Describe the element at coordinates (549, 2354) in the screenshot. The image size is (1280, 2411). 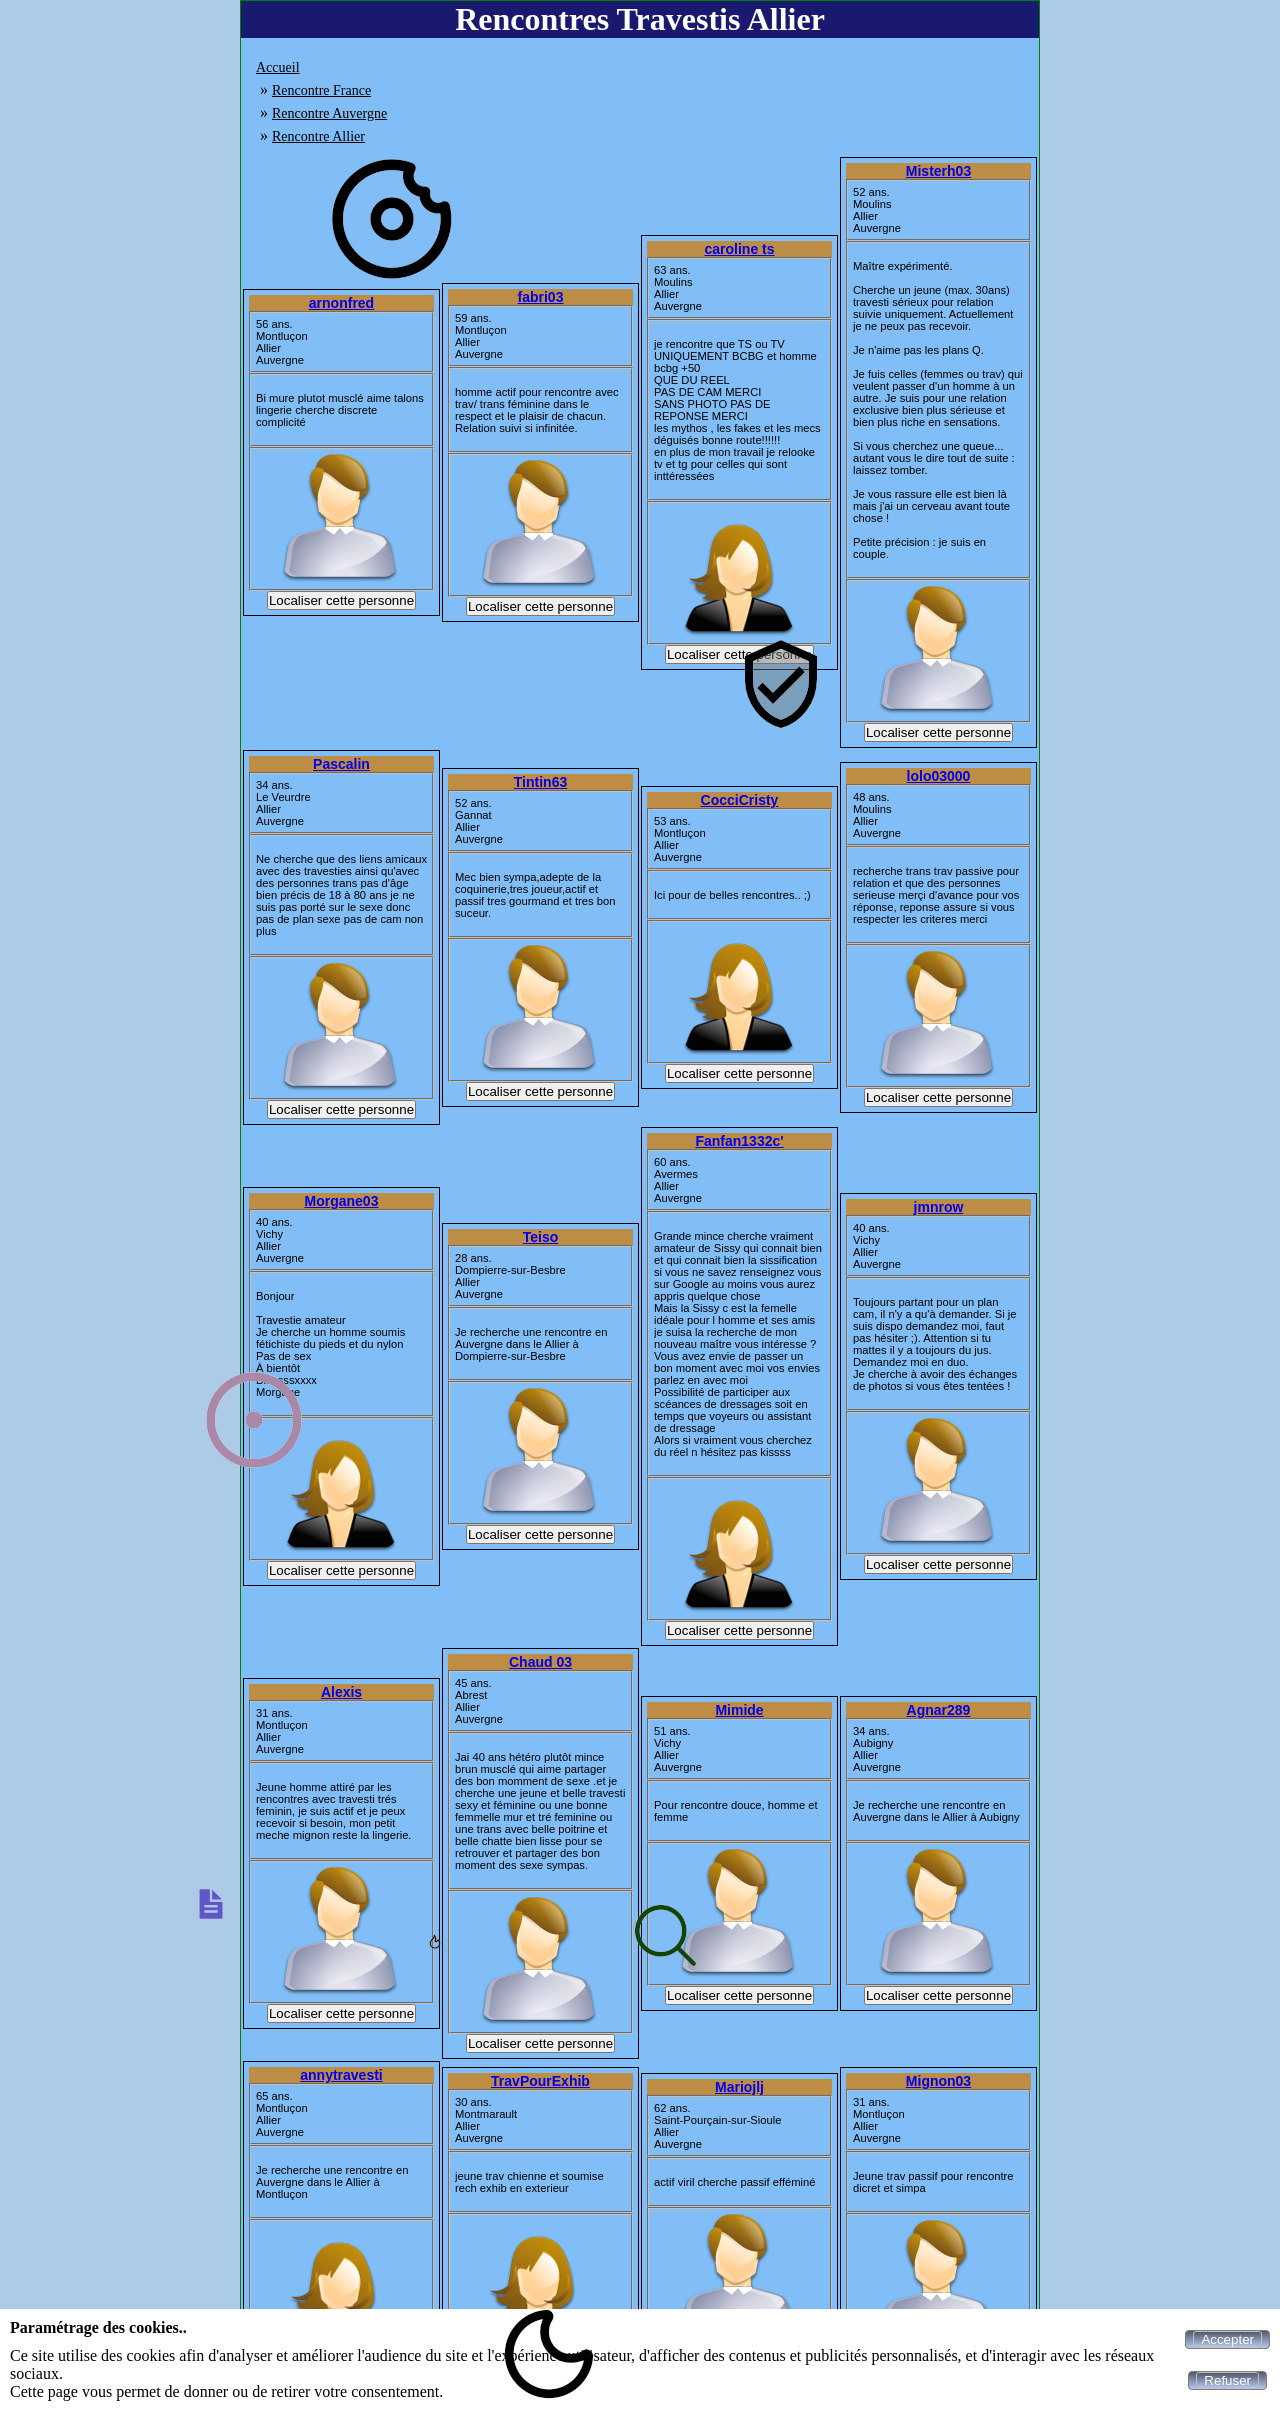
I see `toggle dark mode or night theme` at that location.